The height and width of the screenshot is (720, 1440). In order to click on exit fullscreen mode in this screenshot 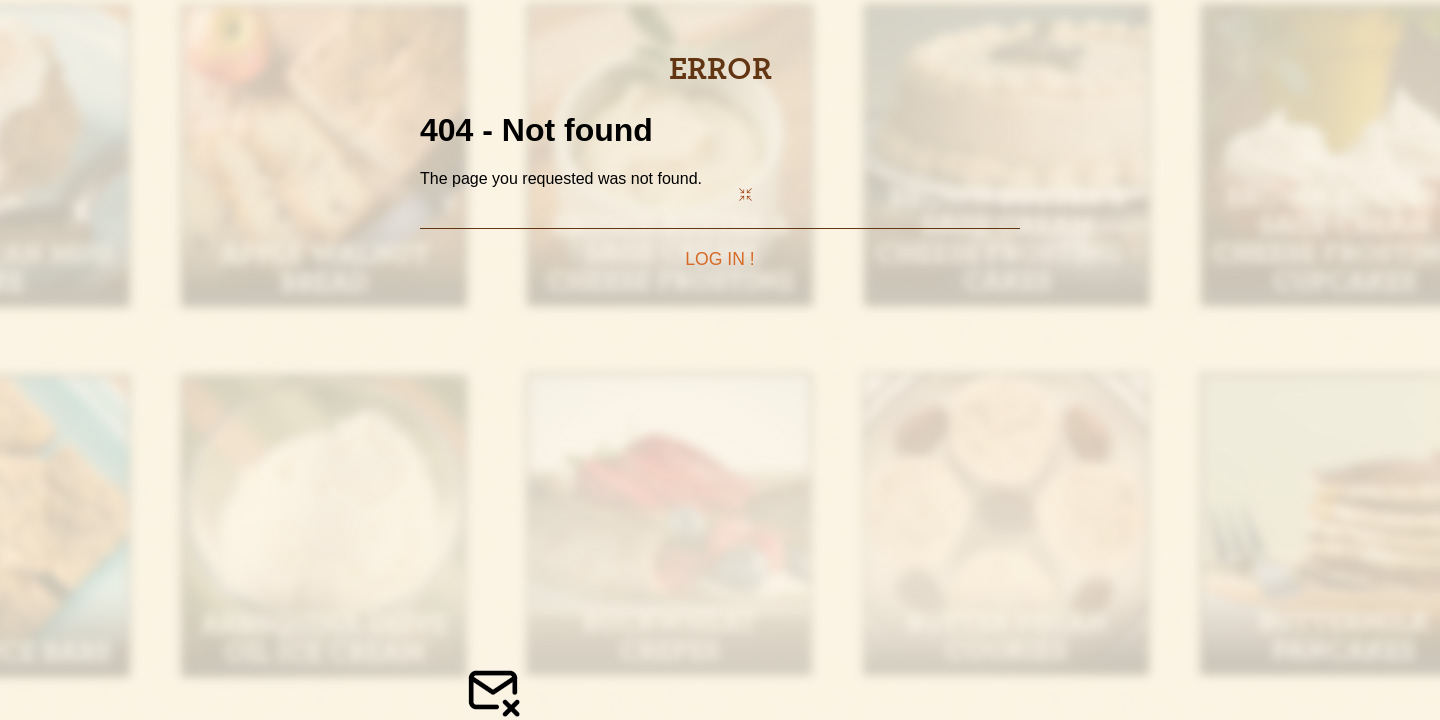, I will do `click(745, 194)`.